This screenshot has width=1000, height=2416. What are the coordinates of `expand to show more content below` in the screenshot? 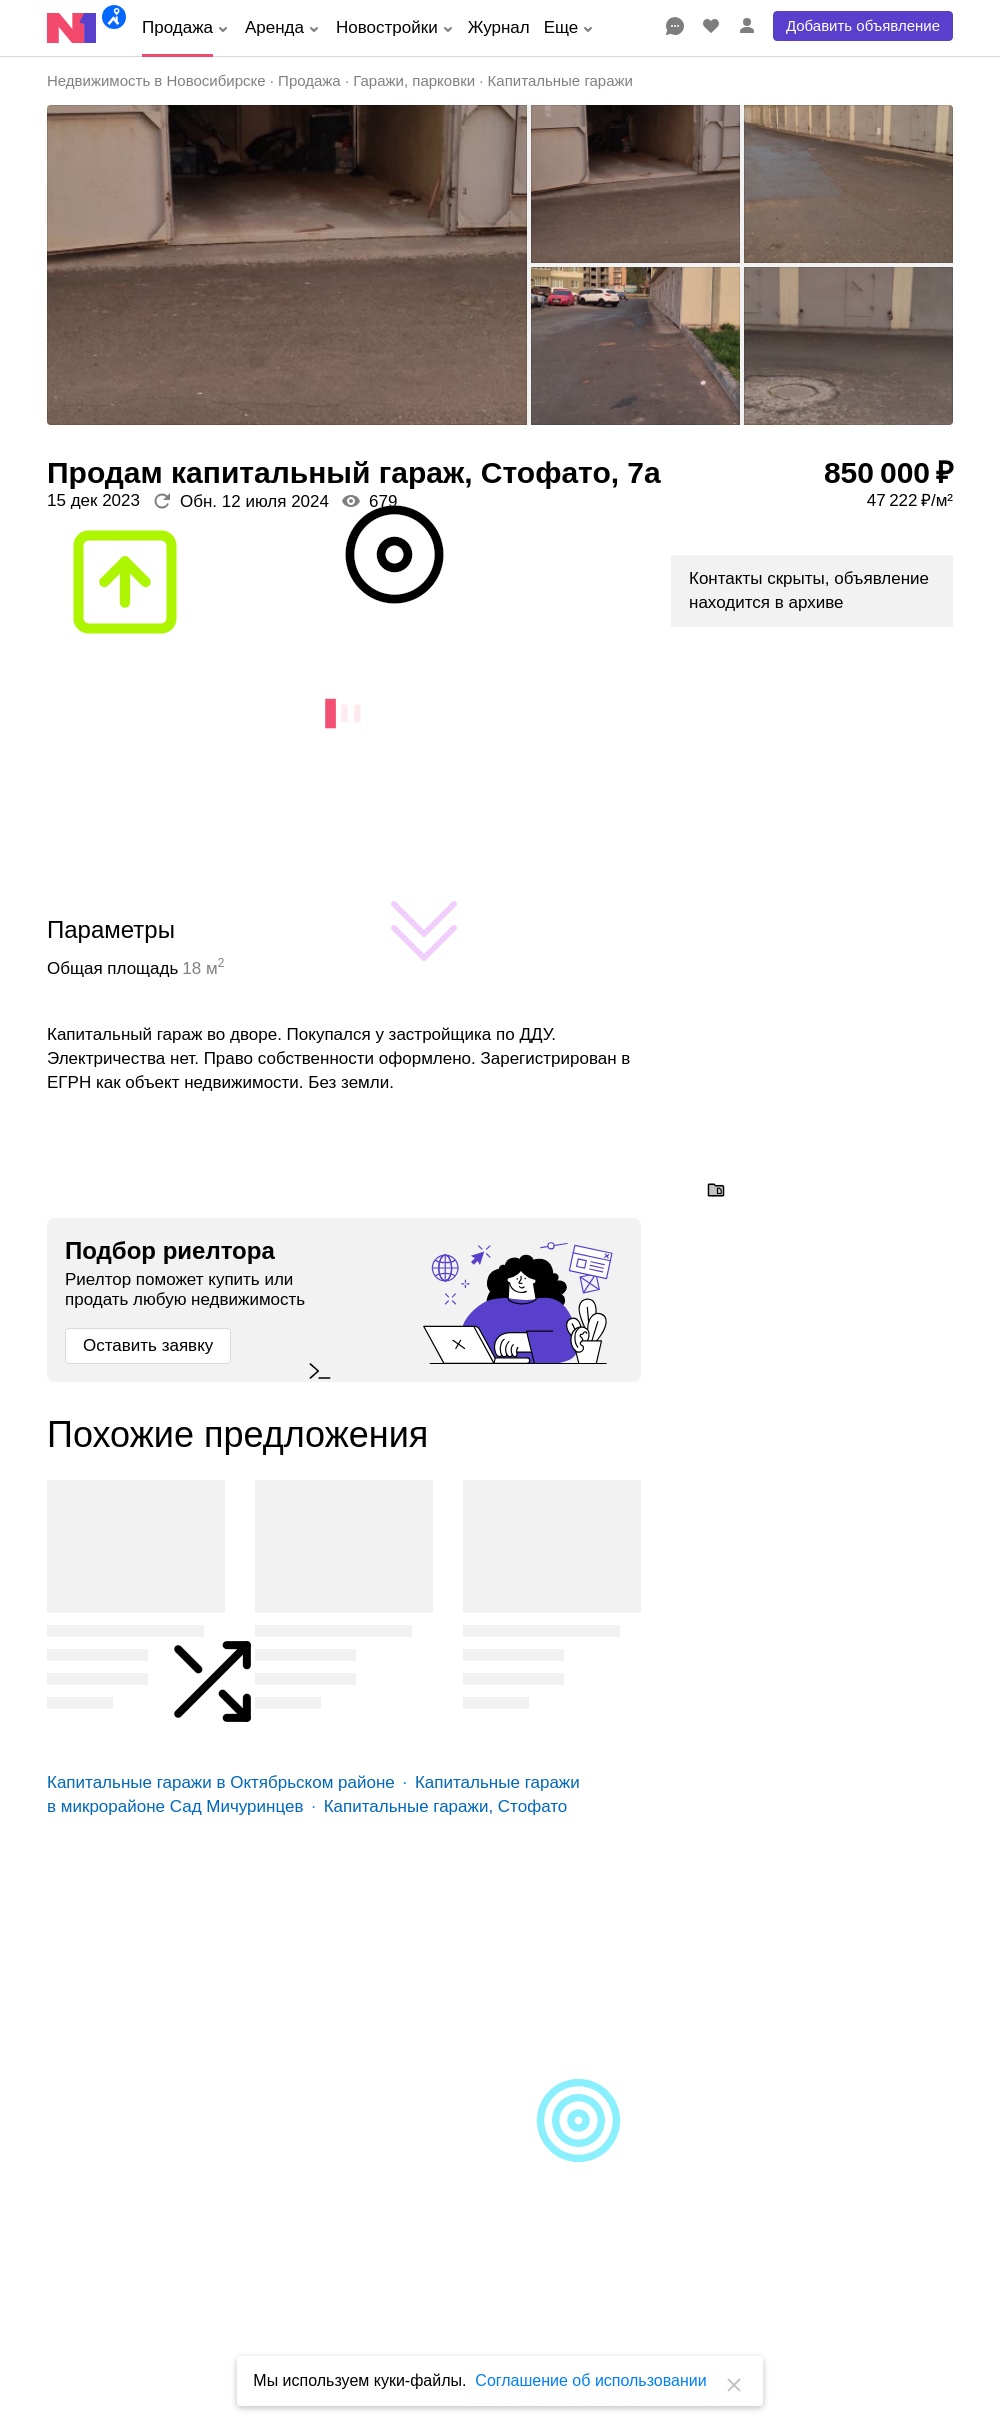 It's located at (424, 931).